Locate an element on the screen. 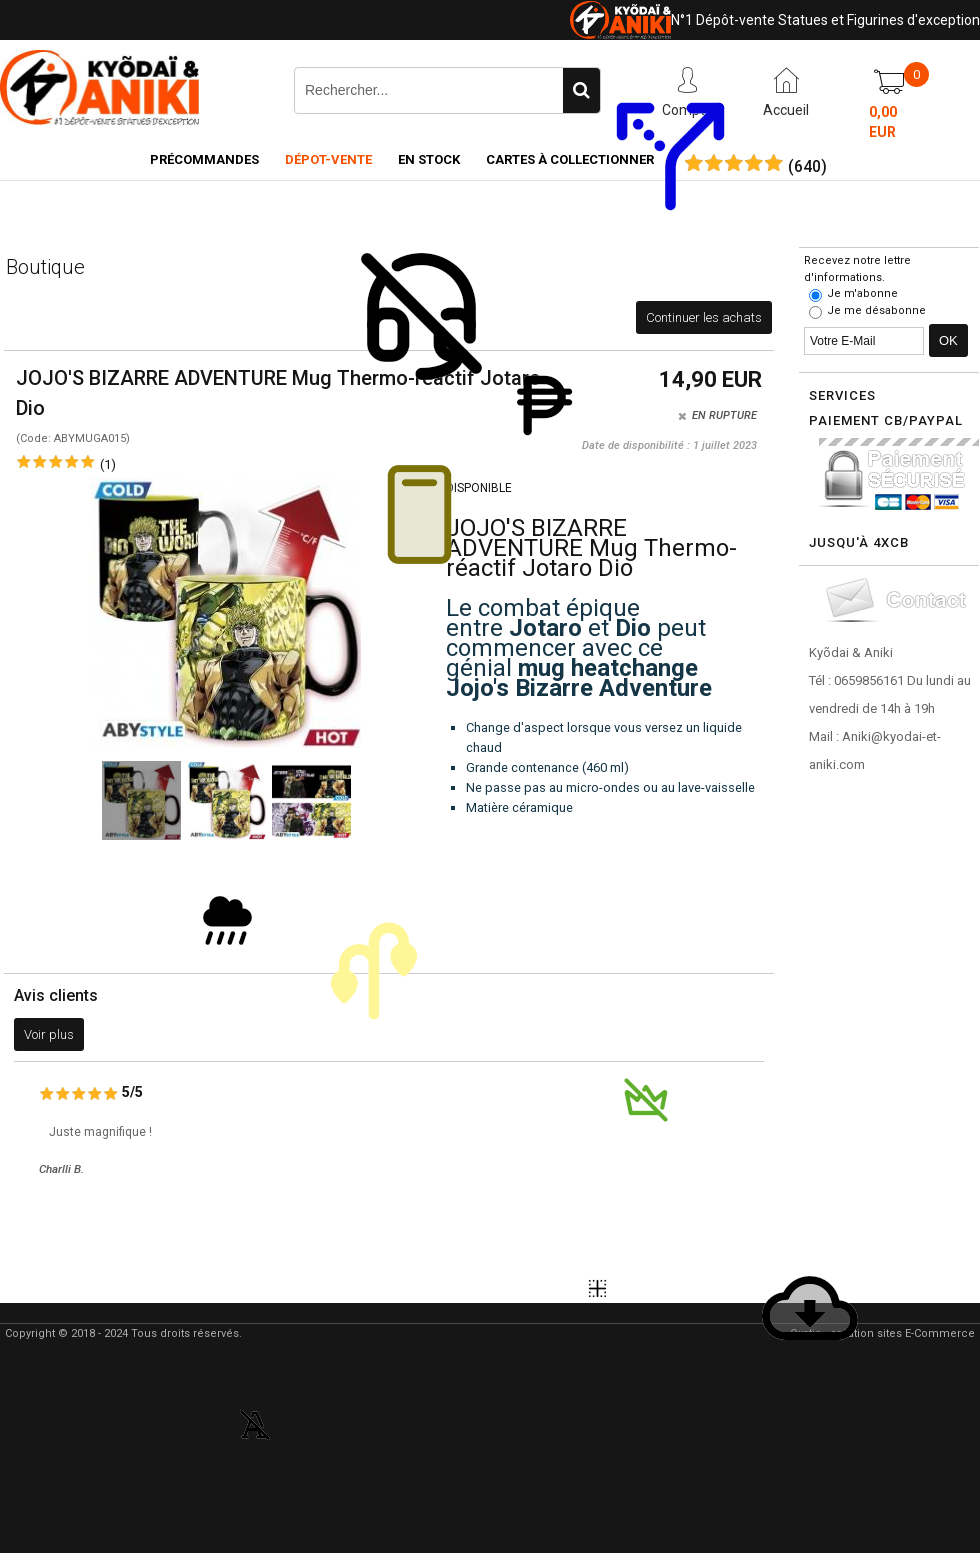 Image resolution: width=980 pixels, height=1553 pixels. disable text formatting options is located at coordinates (255, 1425).